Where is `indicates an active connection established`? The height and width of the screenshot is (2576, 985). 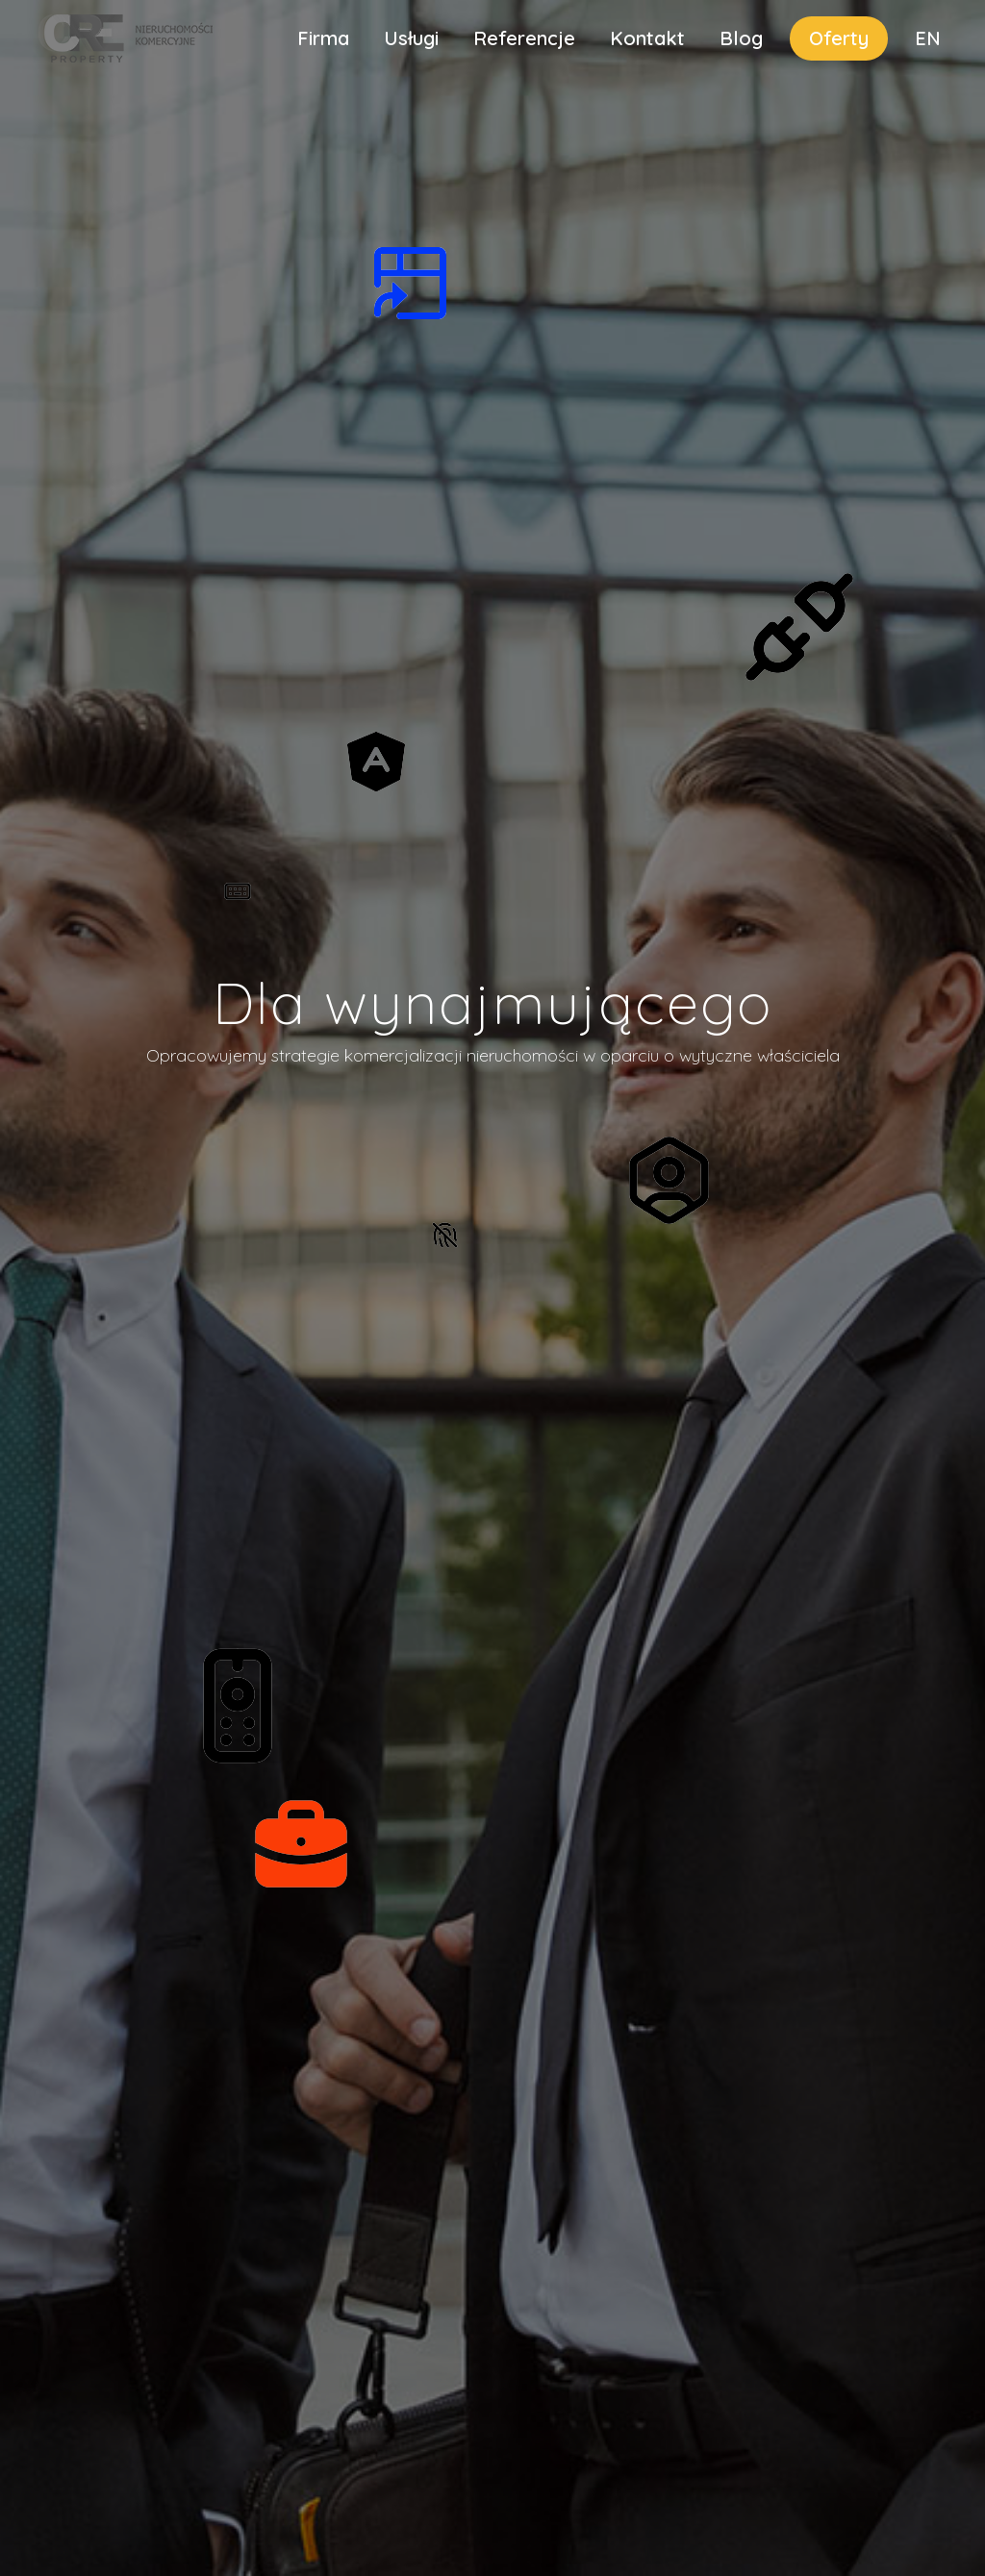
indicates an active connection established is located at coordinates (799, 627).